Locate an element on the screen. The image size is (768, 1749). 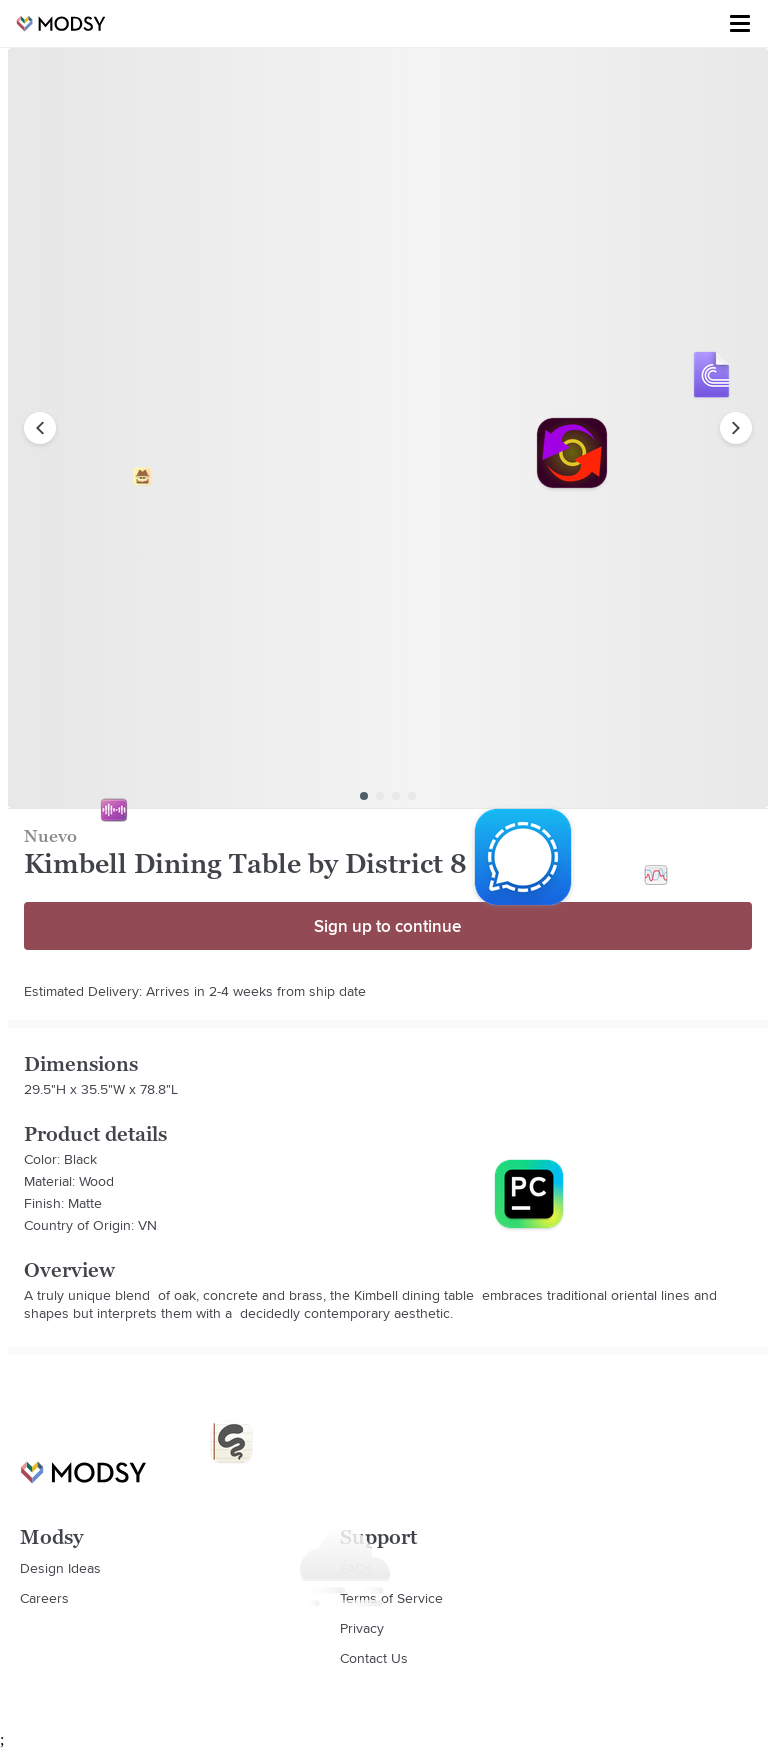
open the audio recorder app is located at coordinates (114, 810).